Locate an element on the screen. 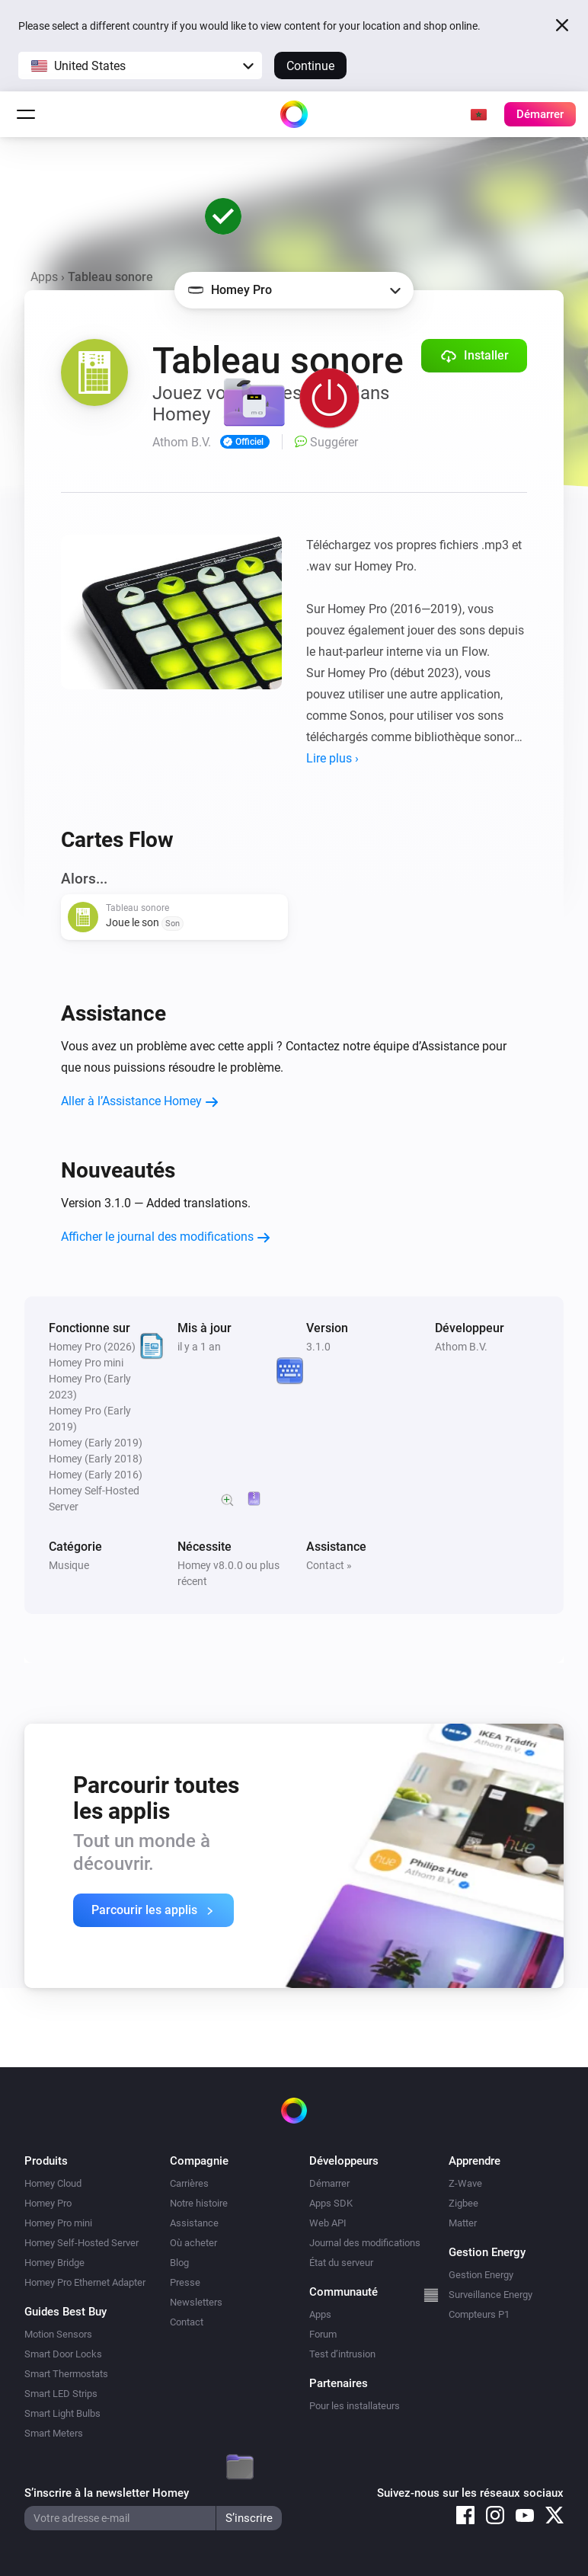 The width and height of the screenshot is (588, 2576). a compressed RAR archive file is located at coordinates (254, 1498).